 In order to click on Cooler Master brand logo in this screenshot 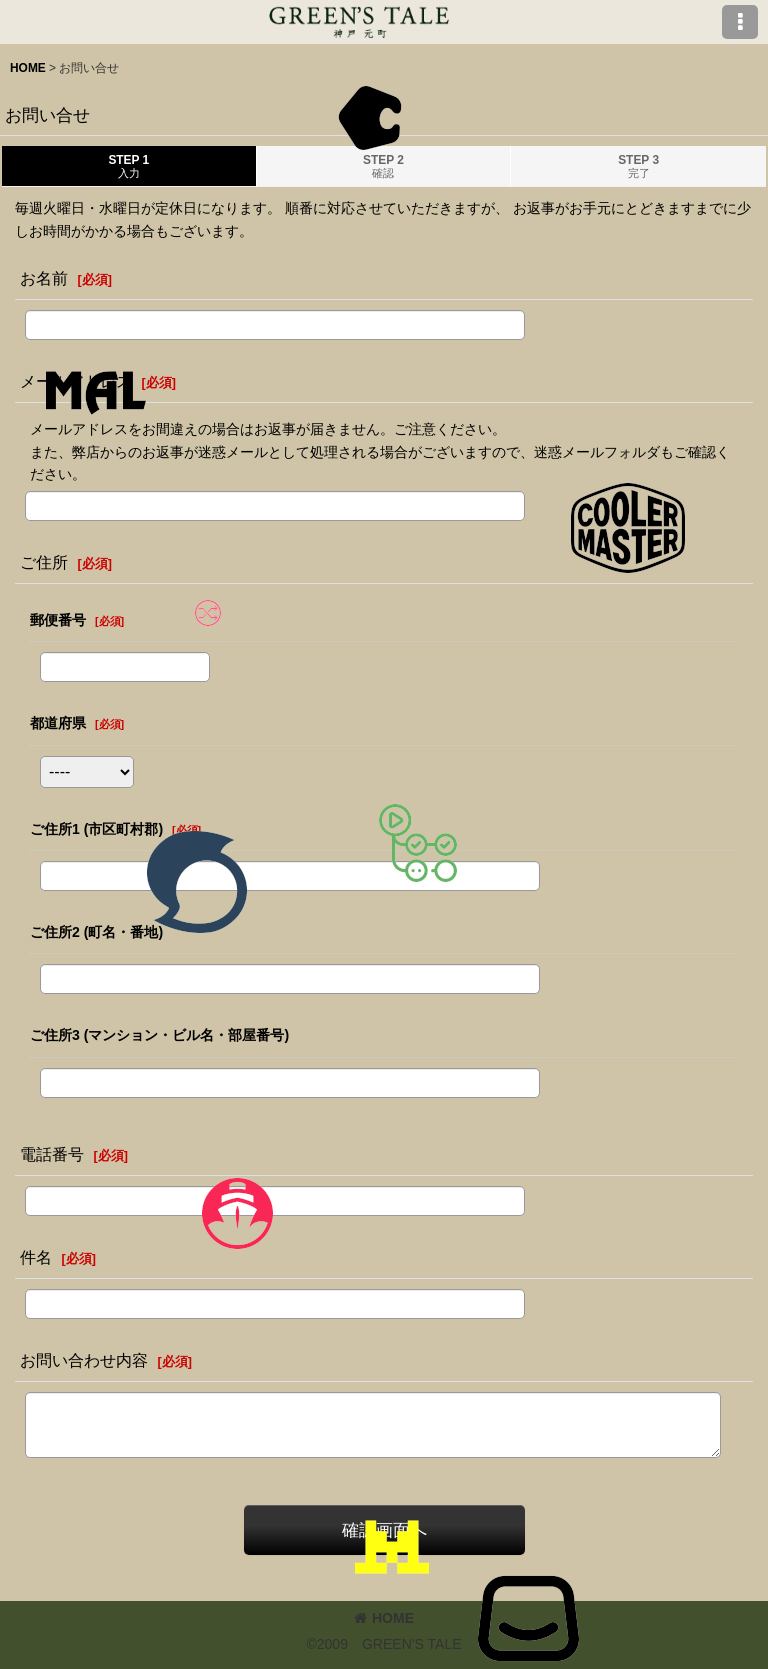, I will do `click(628, 528)`.